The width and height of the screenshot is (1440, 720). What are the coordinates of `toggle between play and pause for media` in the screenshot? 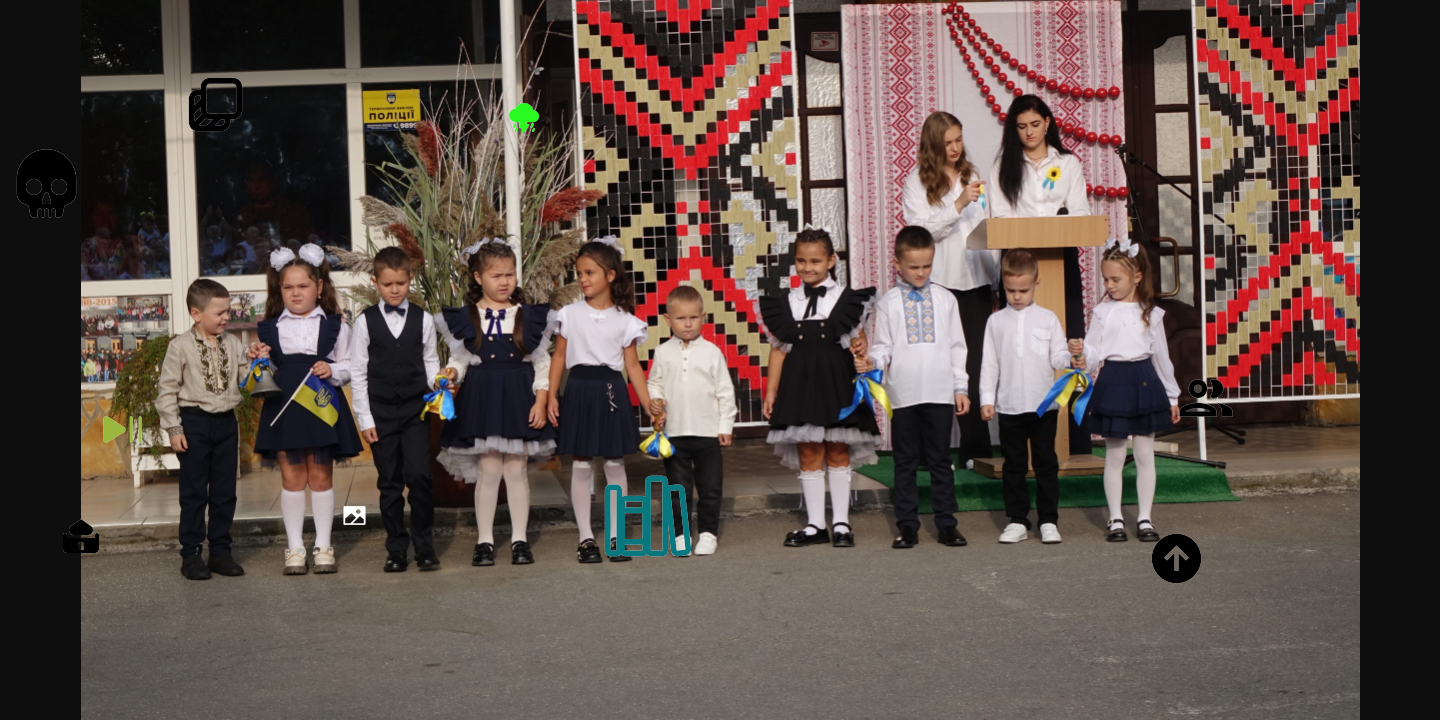 It's located at (122, 429).